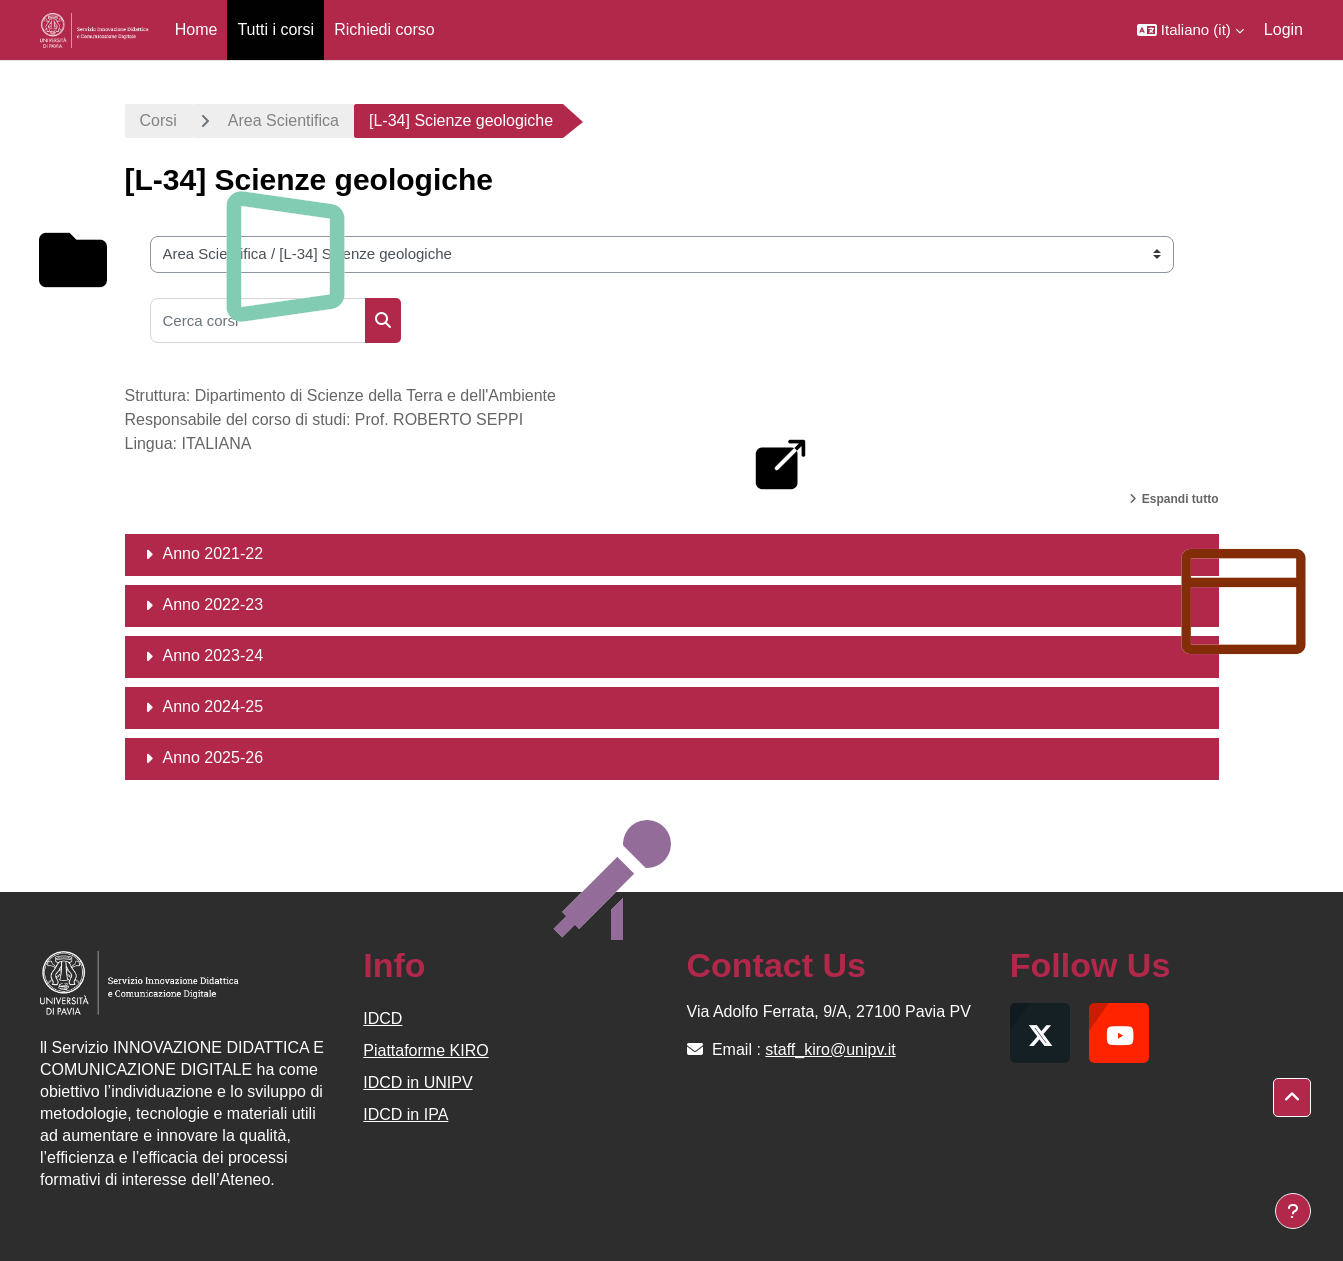  What do you see at coordinates (1243, 601) in the screenshot?
I see `open web browser` at bounding box center [1243, 601].